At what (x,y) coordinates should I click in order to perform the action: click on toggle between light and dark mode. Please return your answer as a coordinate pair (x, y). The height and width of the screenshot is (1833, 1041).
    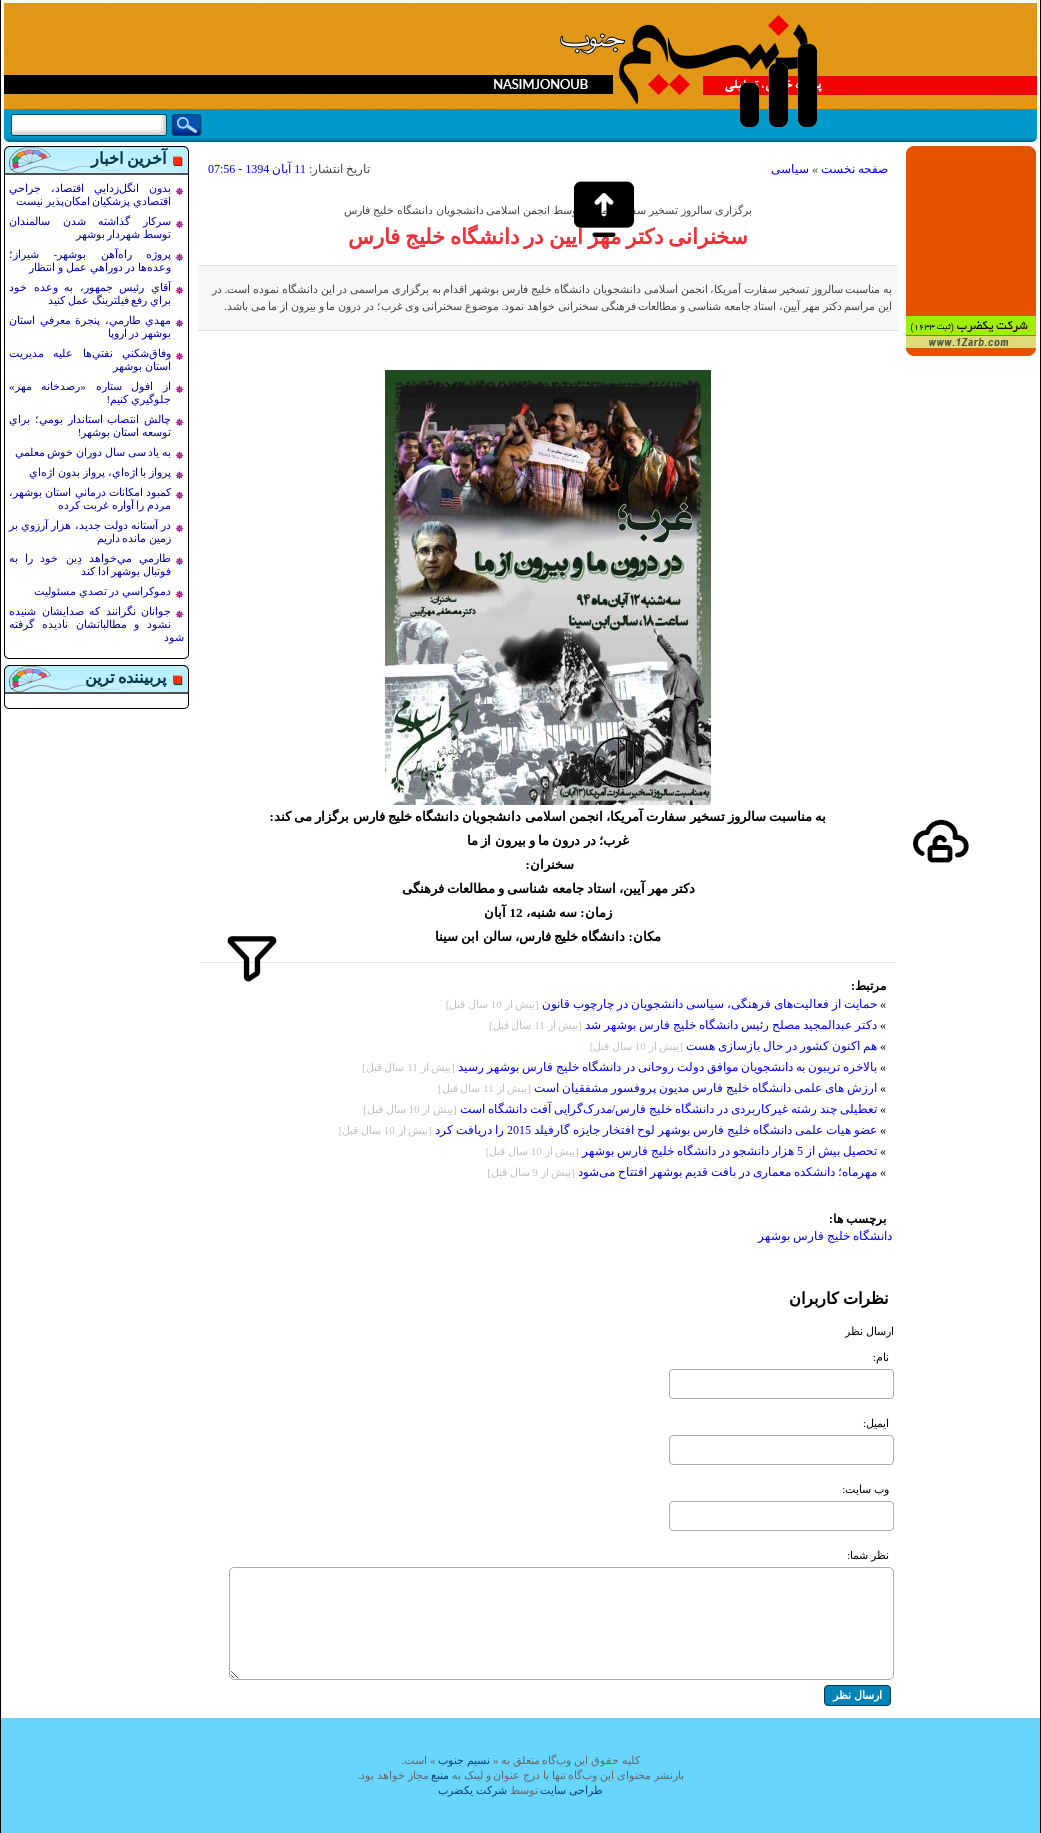
    Looking at the image, I should click on (618, 762).